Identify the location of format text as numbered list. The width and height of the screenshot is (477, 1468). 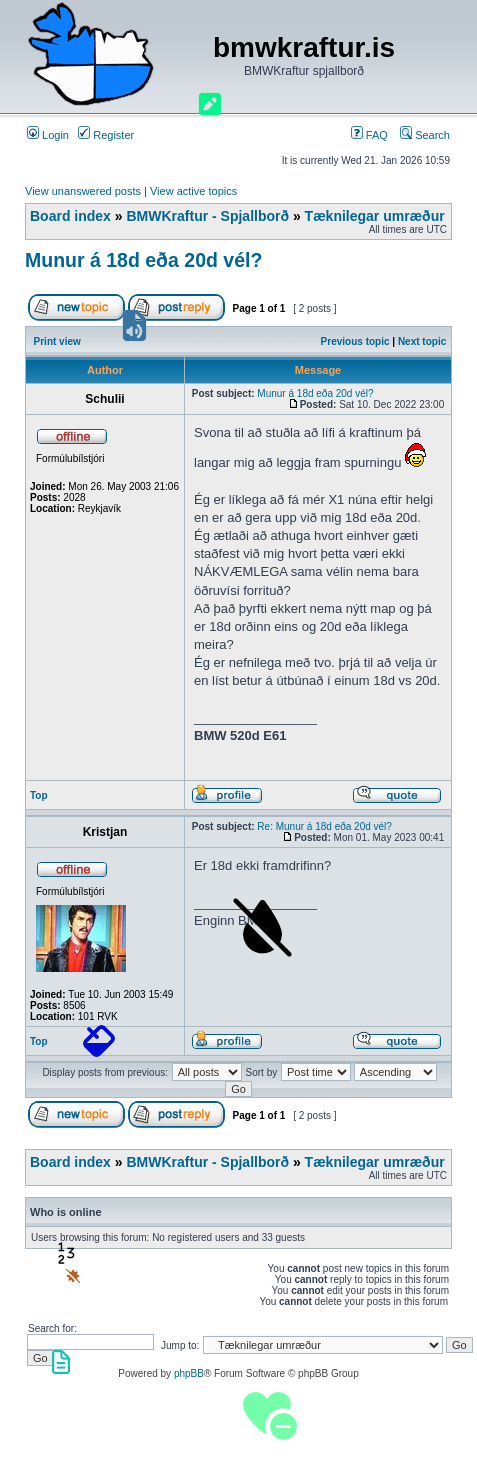
(66, 1253).